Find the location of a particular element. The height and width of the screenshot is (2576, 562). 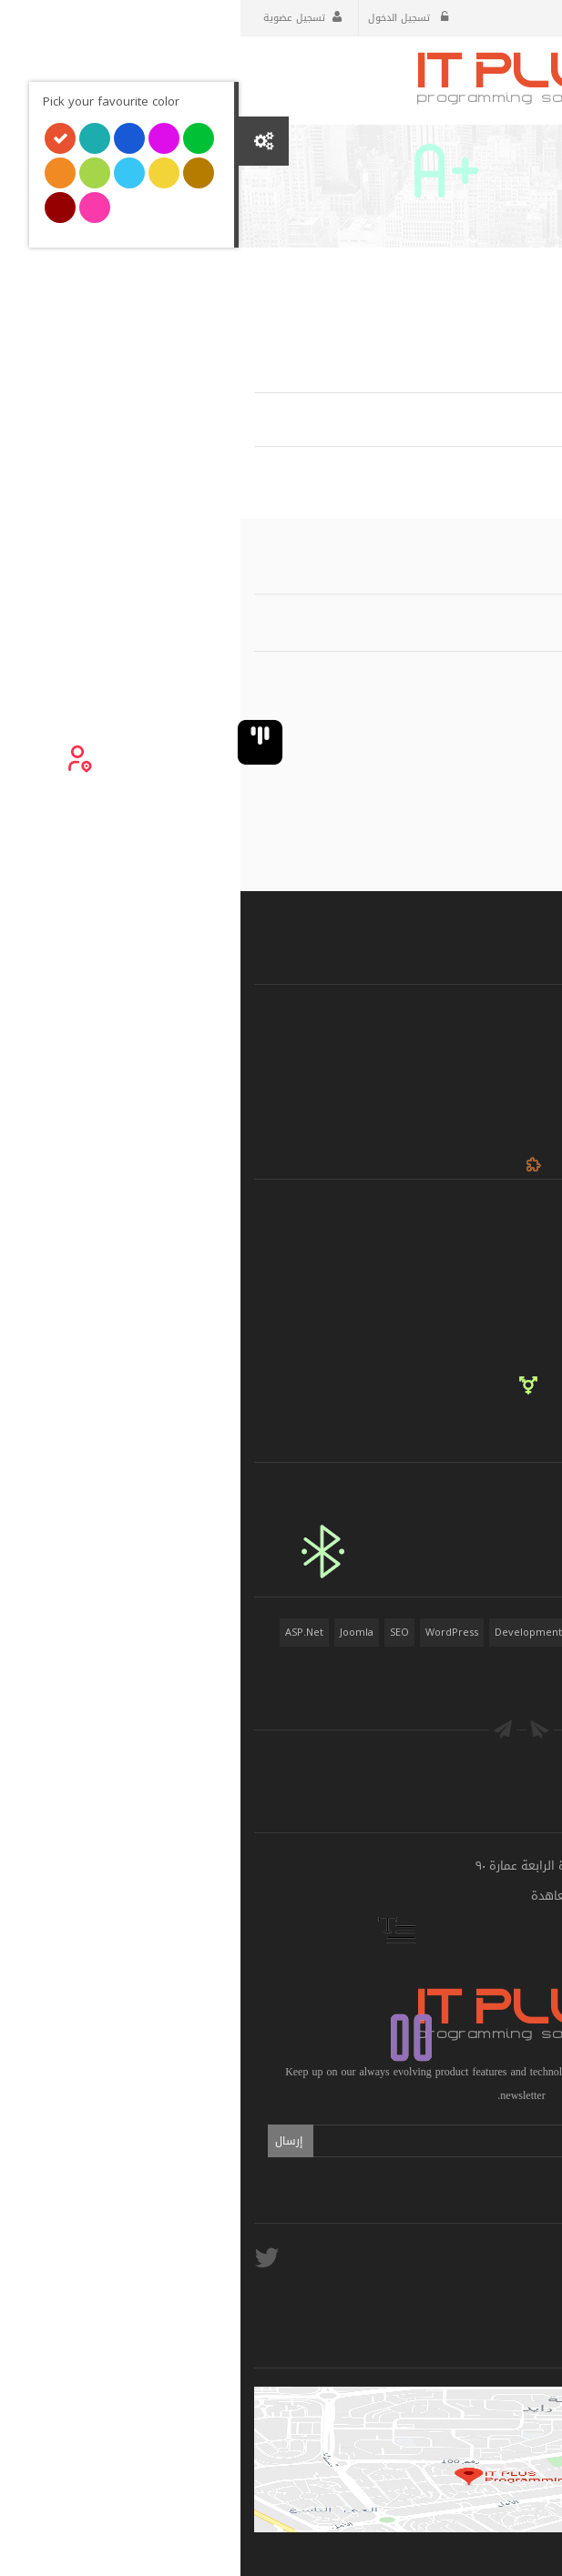

indicates an active bluetooth connection is located at coordinates (322, 1551).